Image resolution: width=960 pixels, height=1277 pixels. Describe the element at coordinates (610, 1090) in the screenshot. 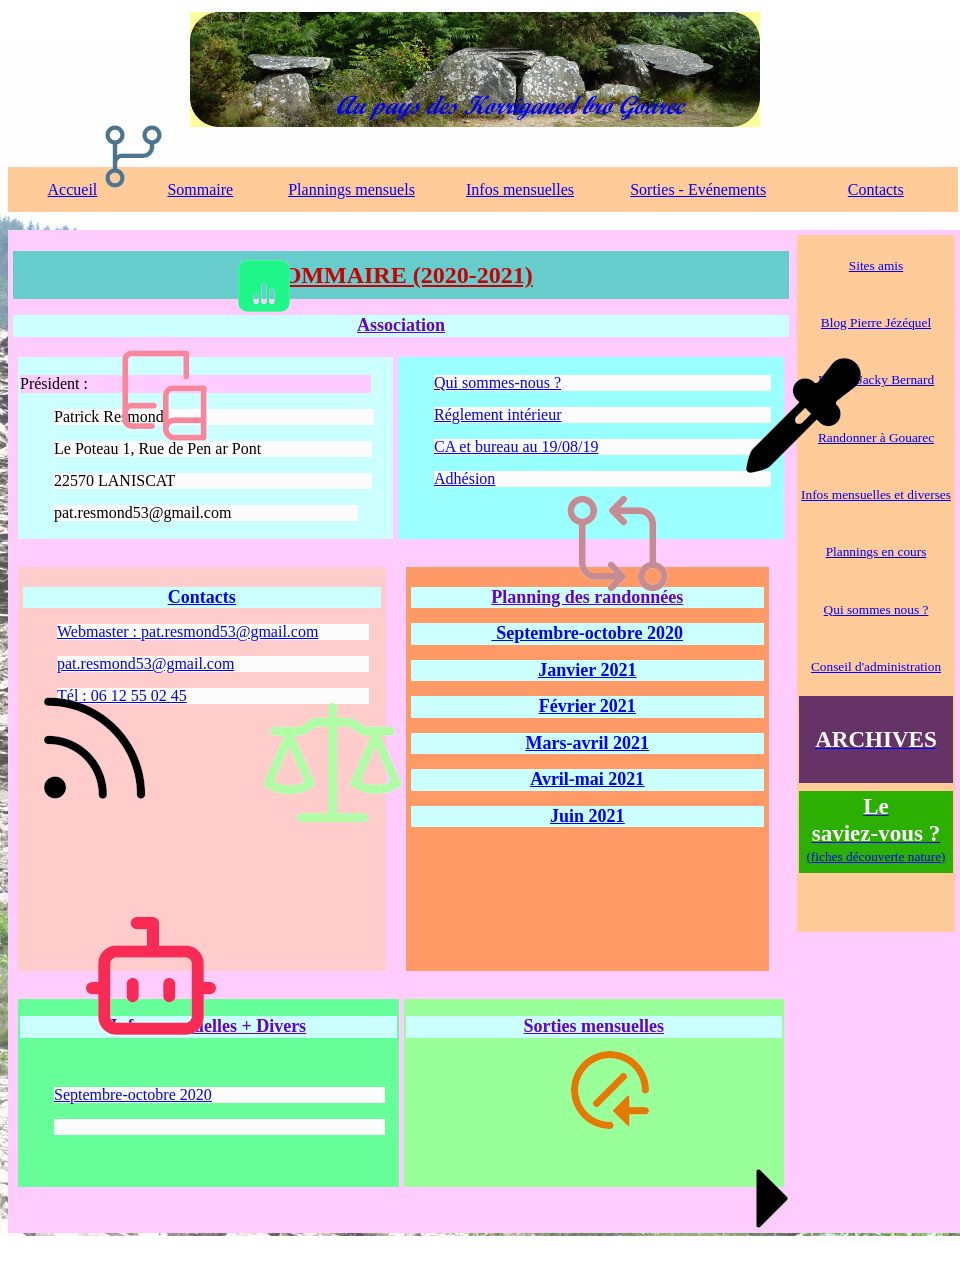

I see `indicates a linked issue was closed as not planned` at that location.